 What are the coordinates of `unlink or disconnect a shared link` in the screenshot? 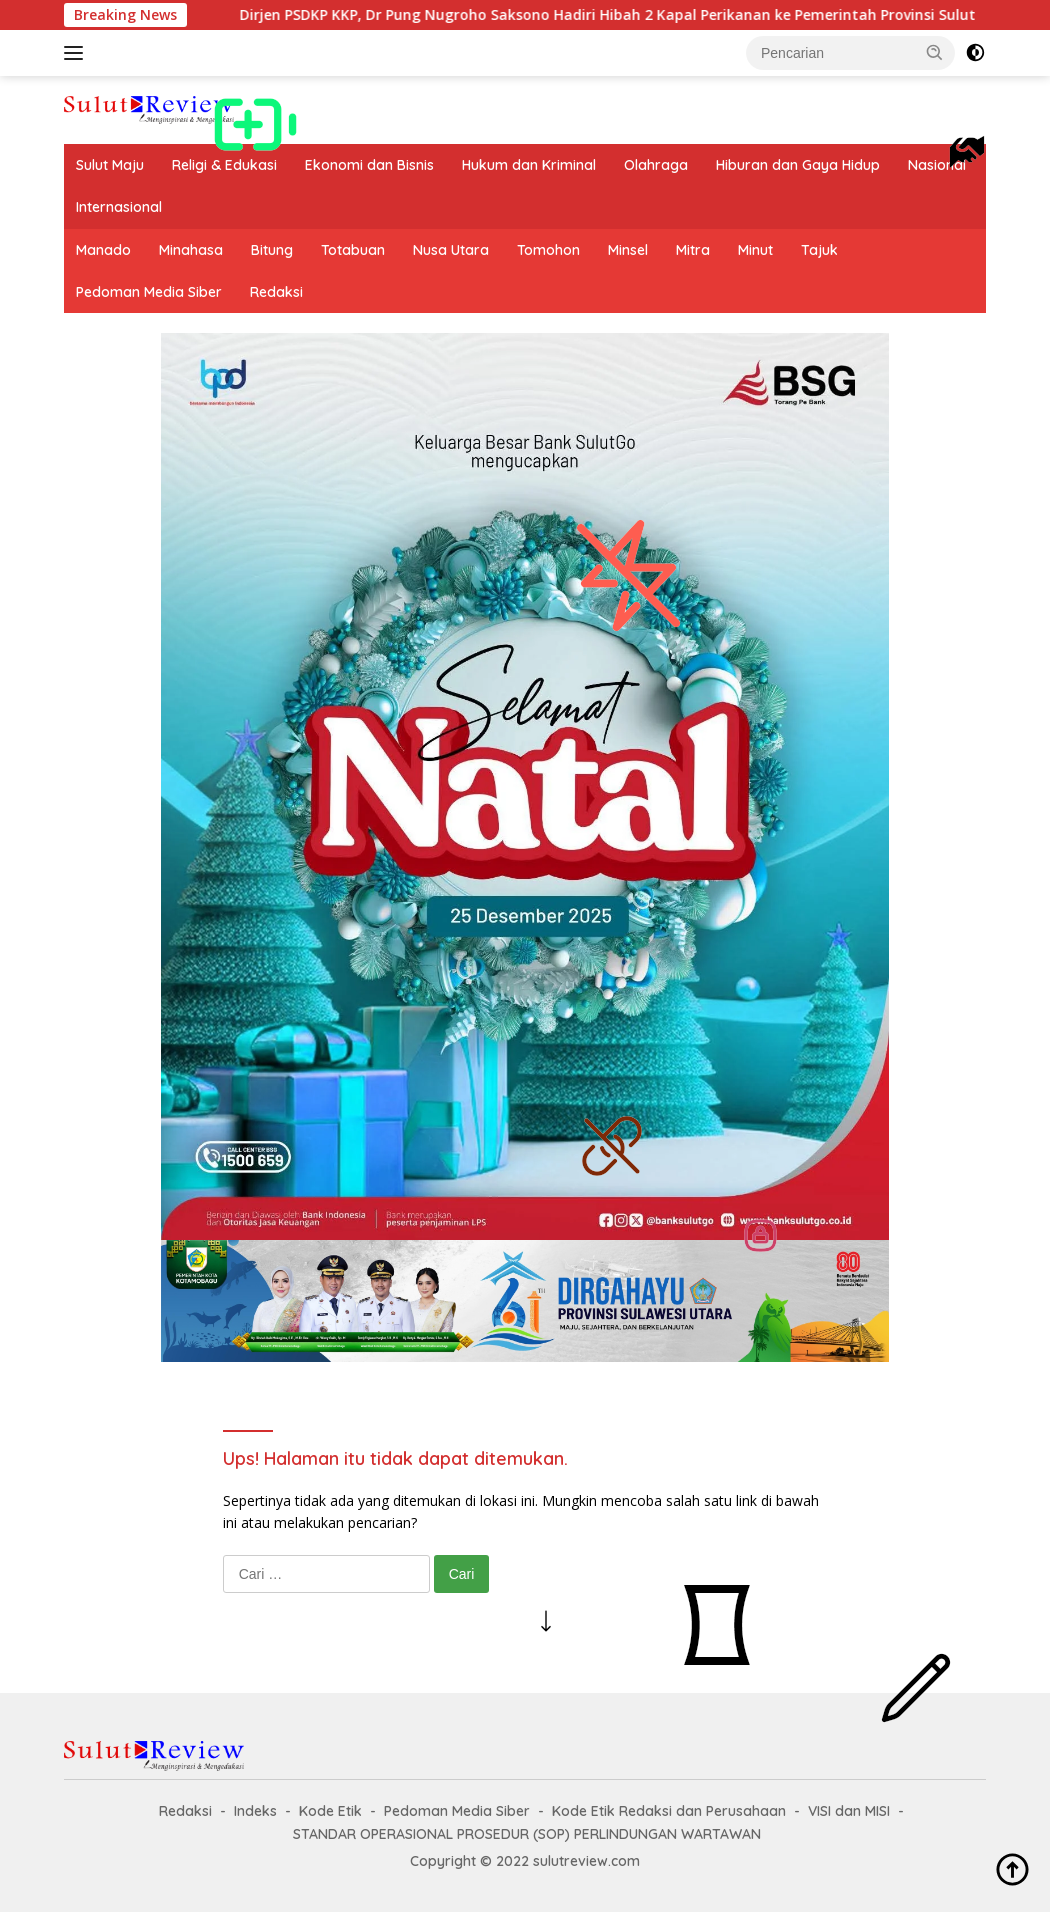 It's located at (612, 1146).